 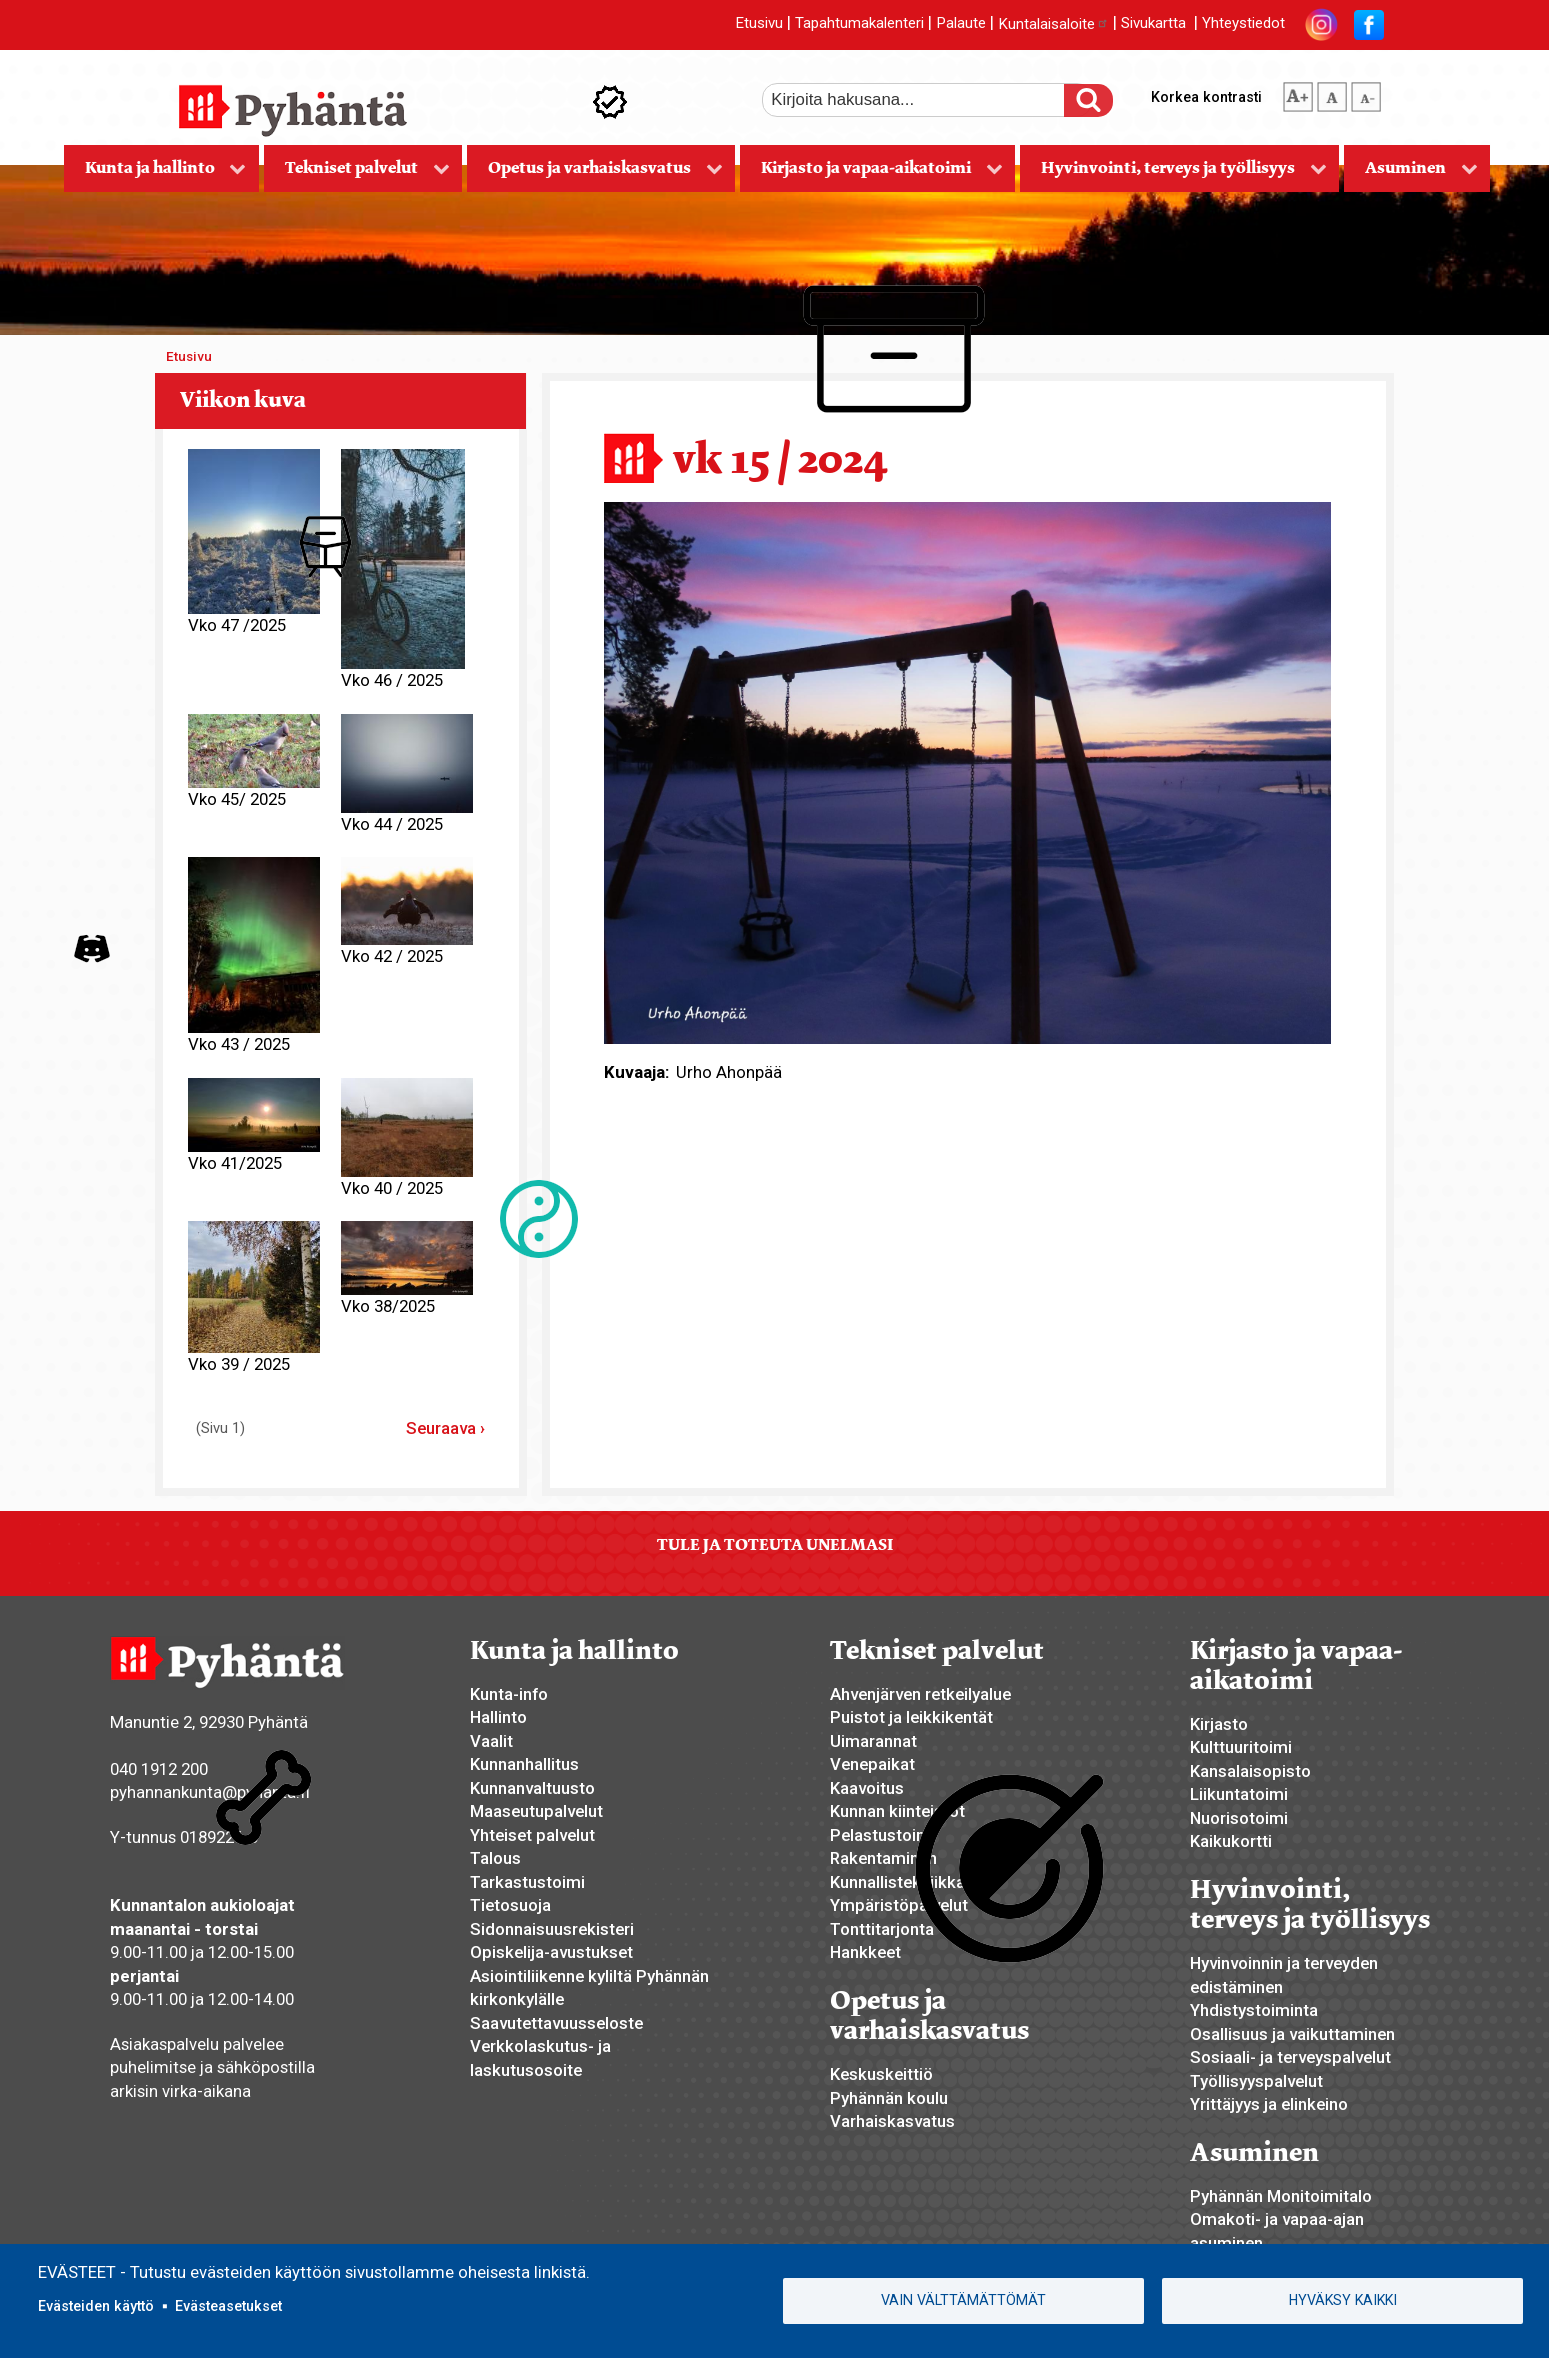 I want to click on indicates a verified account or profile, so click(x=610, y=102).